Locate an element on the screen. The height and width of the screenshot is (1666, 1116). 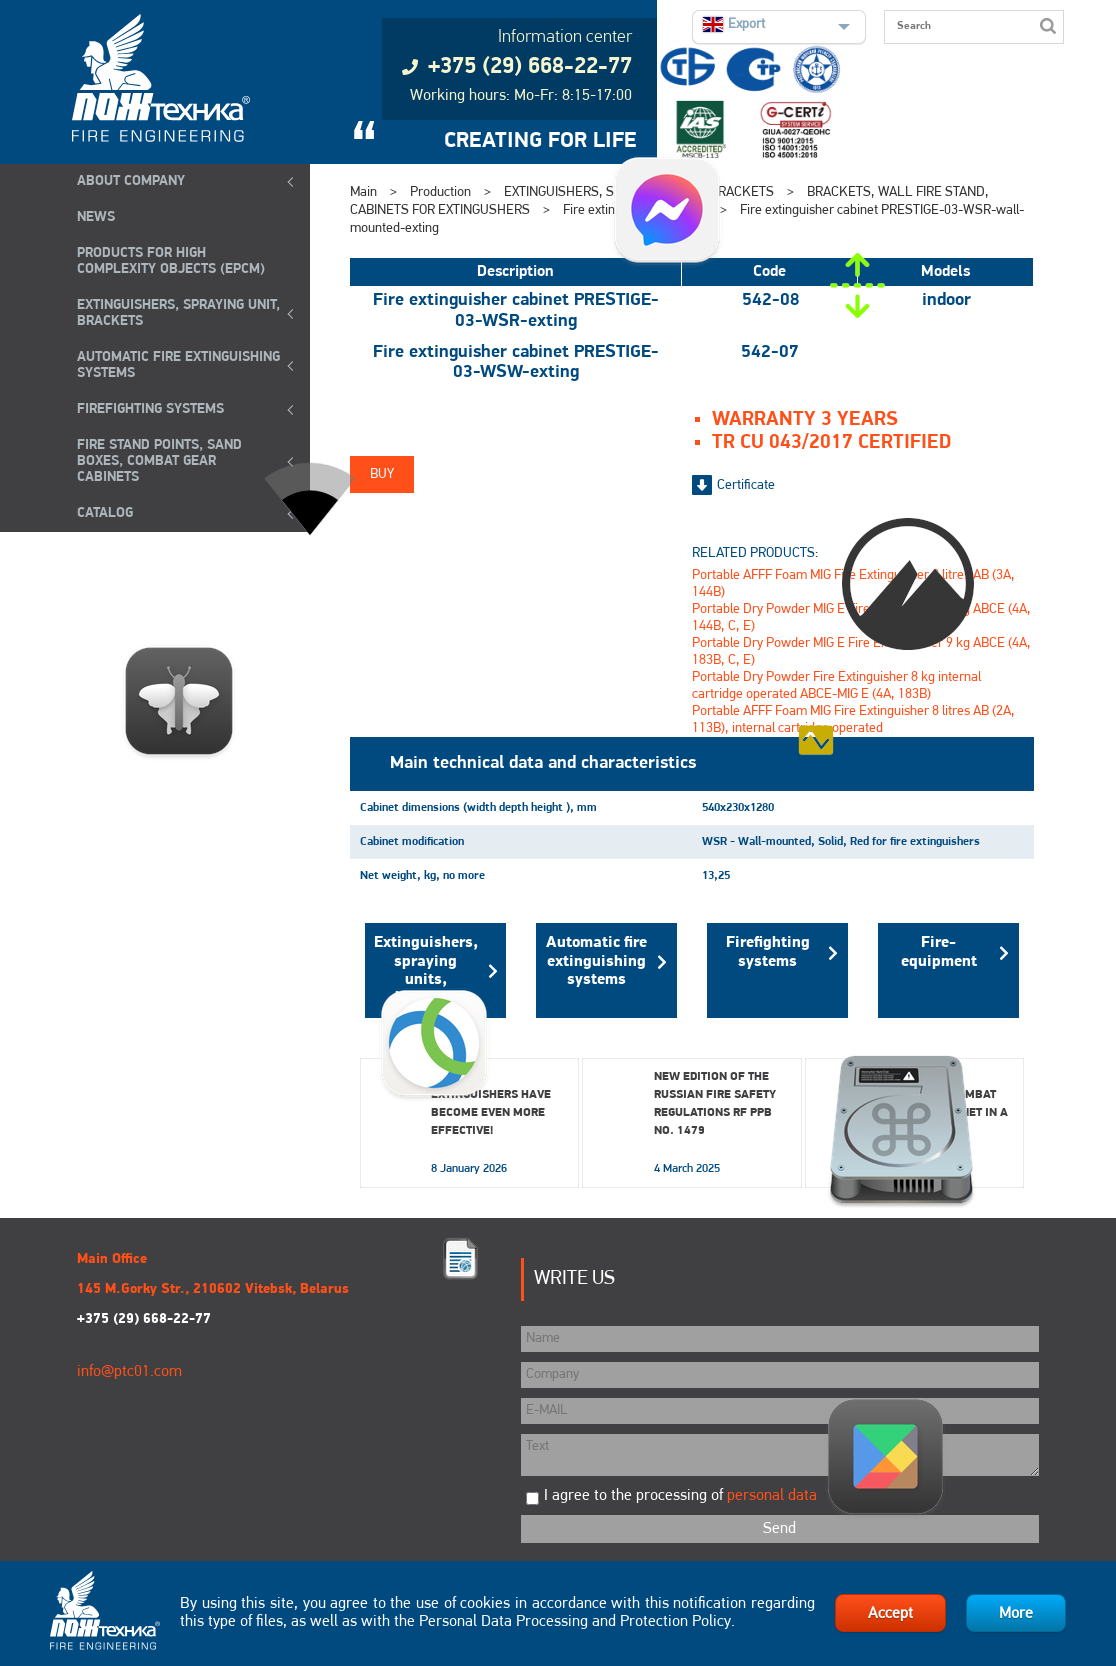
open Facebook Messenger is located at coordinates (667, 210).